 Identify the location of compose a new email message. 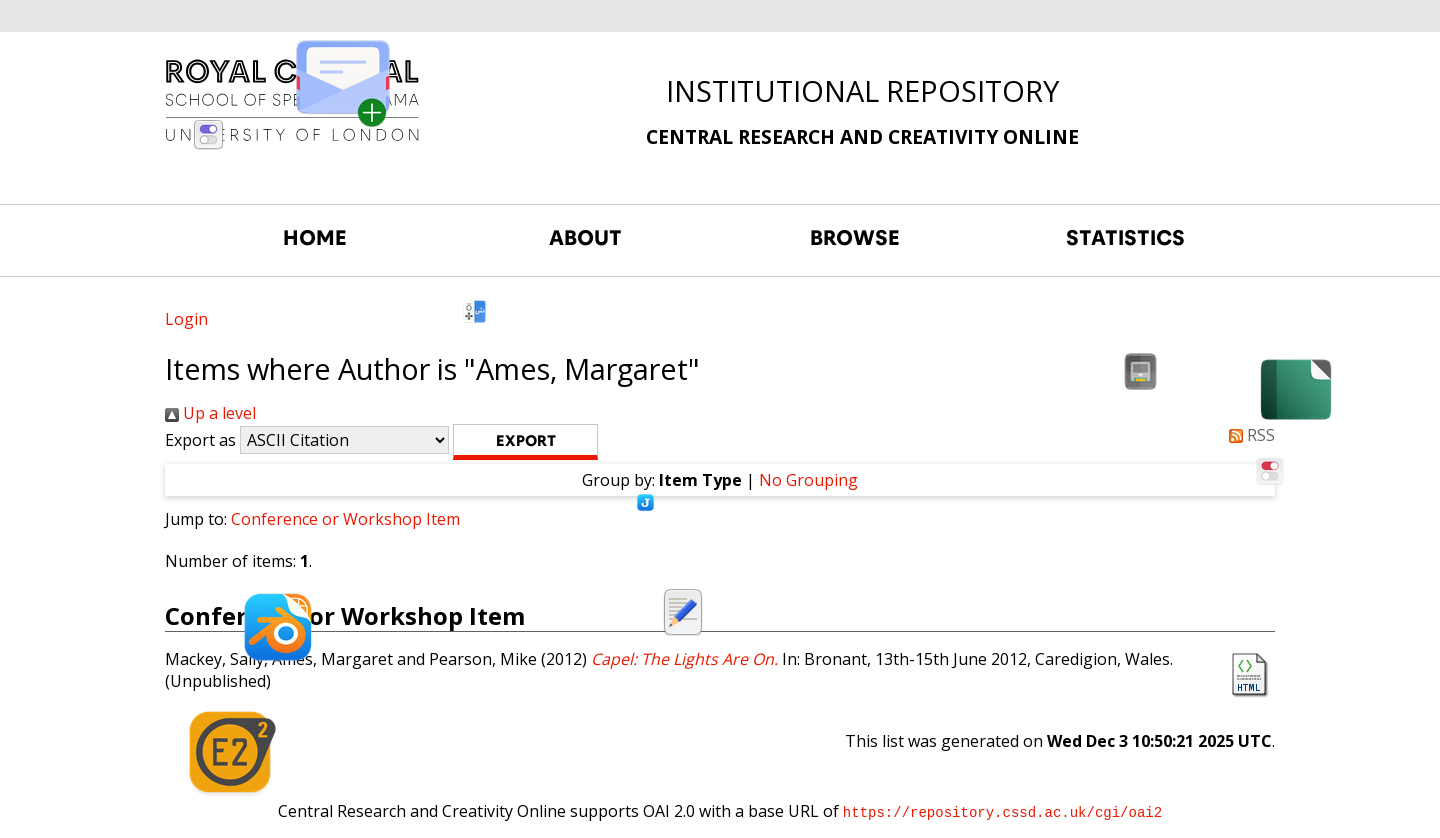
(343, 77).